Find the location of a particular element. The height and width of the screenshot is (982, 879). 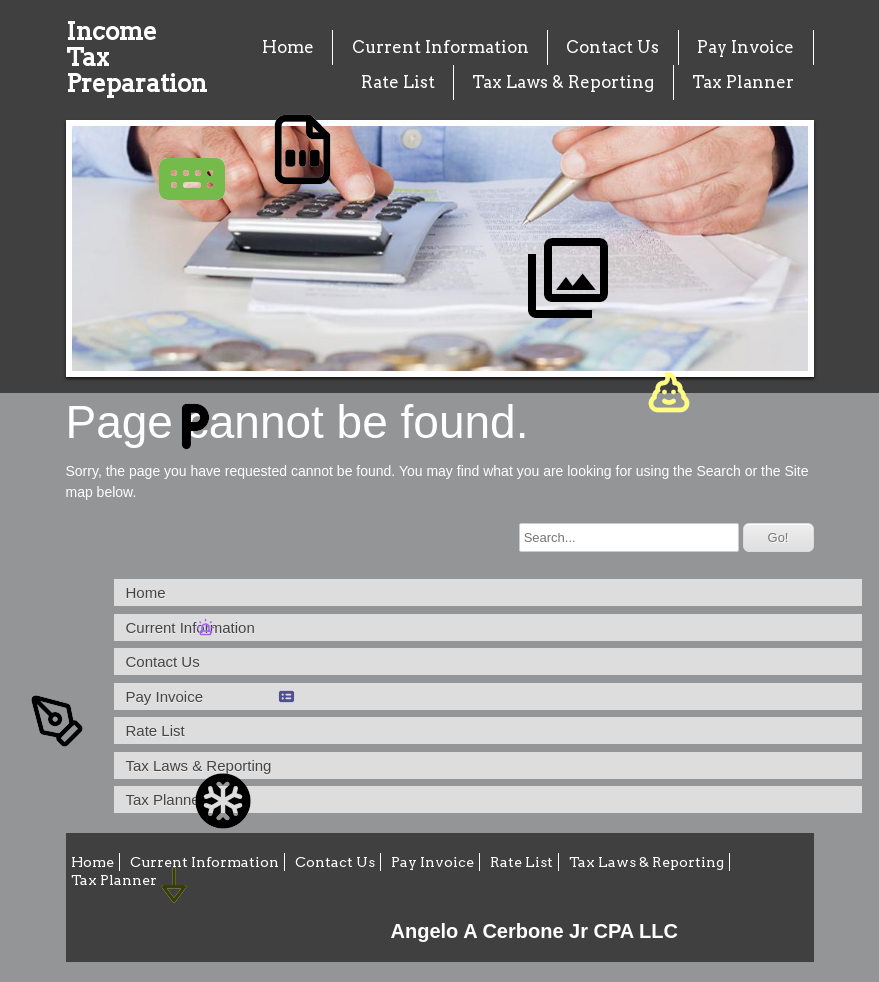

access vector drawing tools is located at coordinates (57, 721).